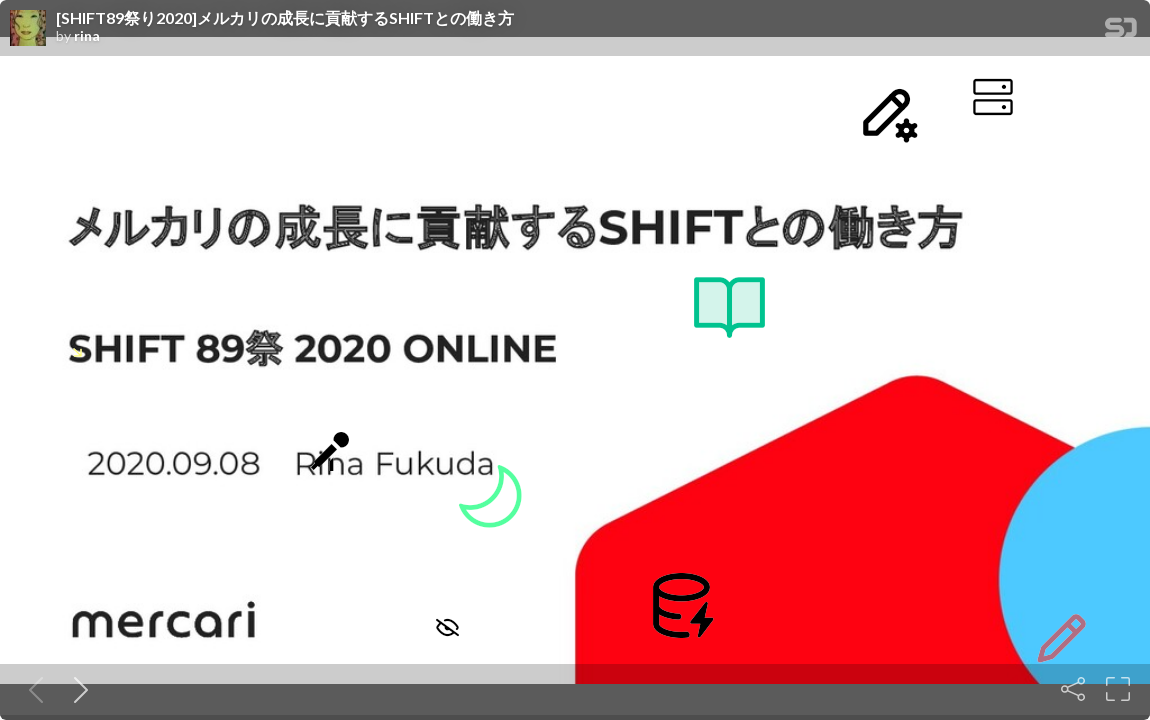 This screenshot has height=720, width=1150. Describe the element at coordinates (329, 451) in the screenshot. I see `access artist or musician profile` at that location.